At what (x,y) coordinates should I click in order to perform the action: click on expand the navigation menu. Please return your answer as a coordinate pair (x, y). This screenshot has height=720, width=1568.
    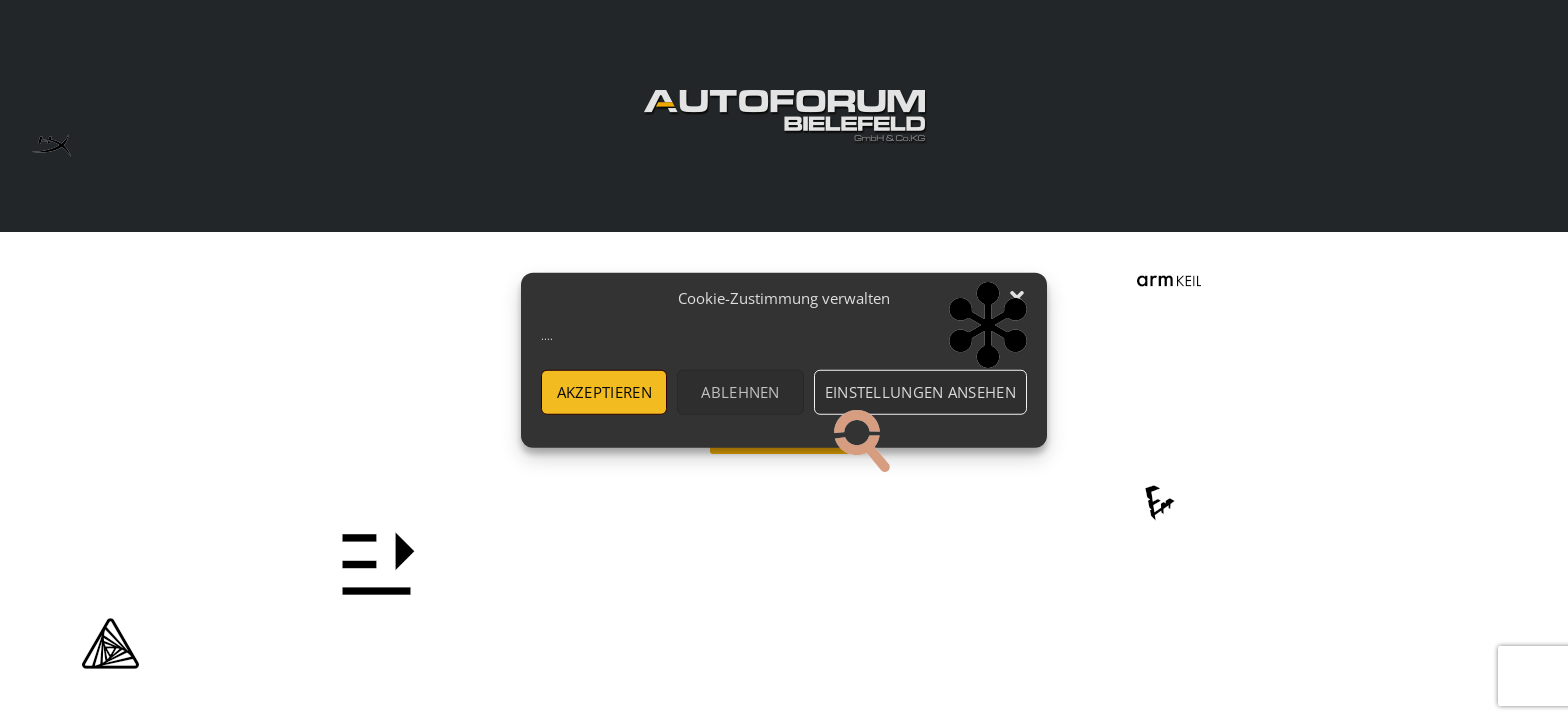
    Looking at the image, I should click on (376, 564).